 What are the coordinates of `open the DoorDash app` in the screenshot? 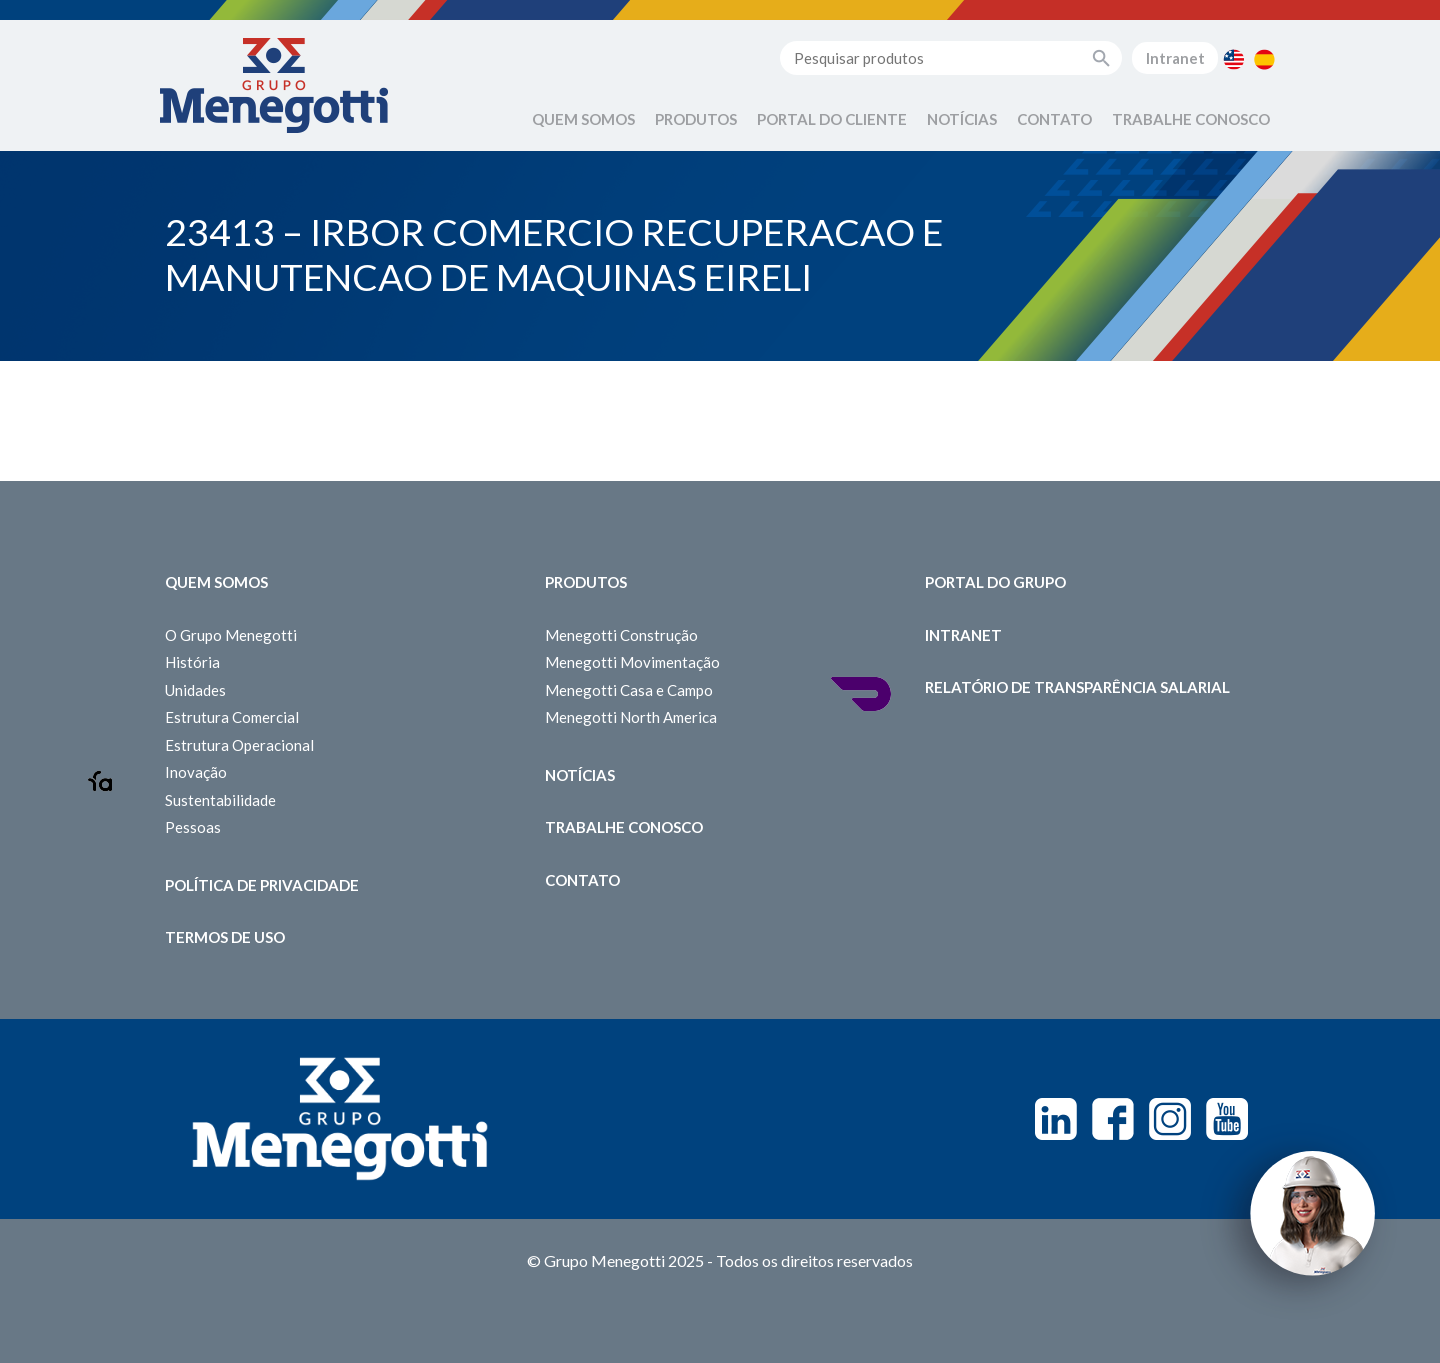 It's located at (861, 694).